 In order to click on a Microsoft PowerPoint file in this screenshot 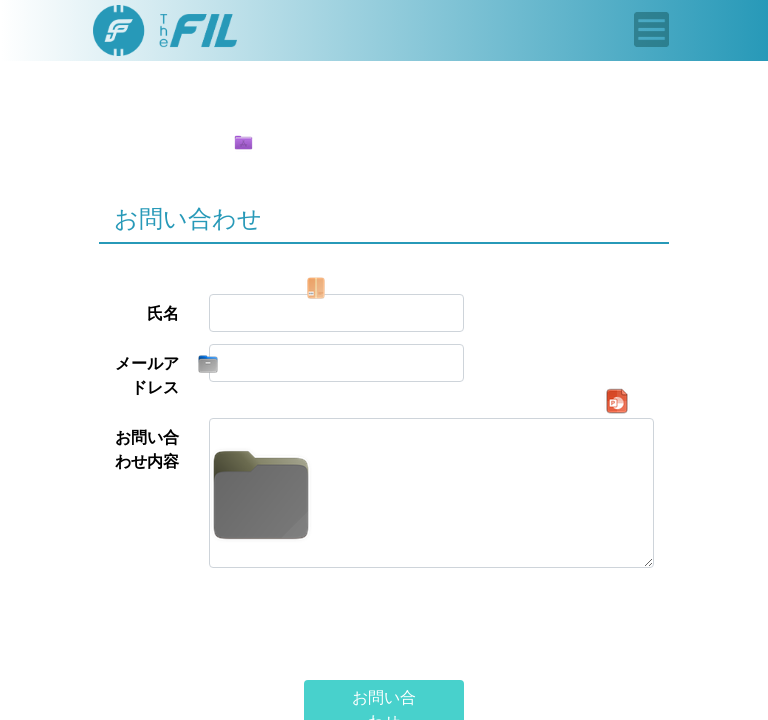, I will do `click(617, 401)`.